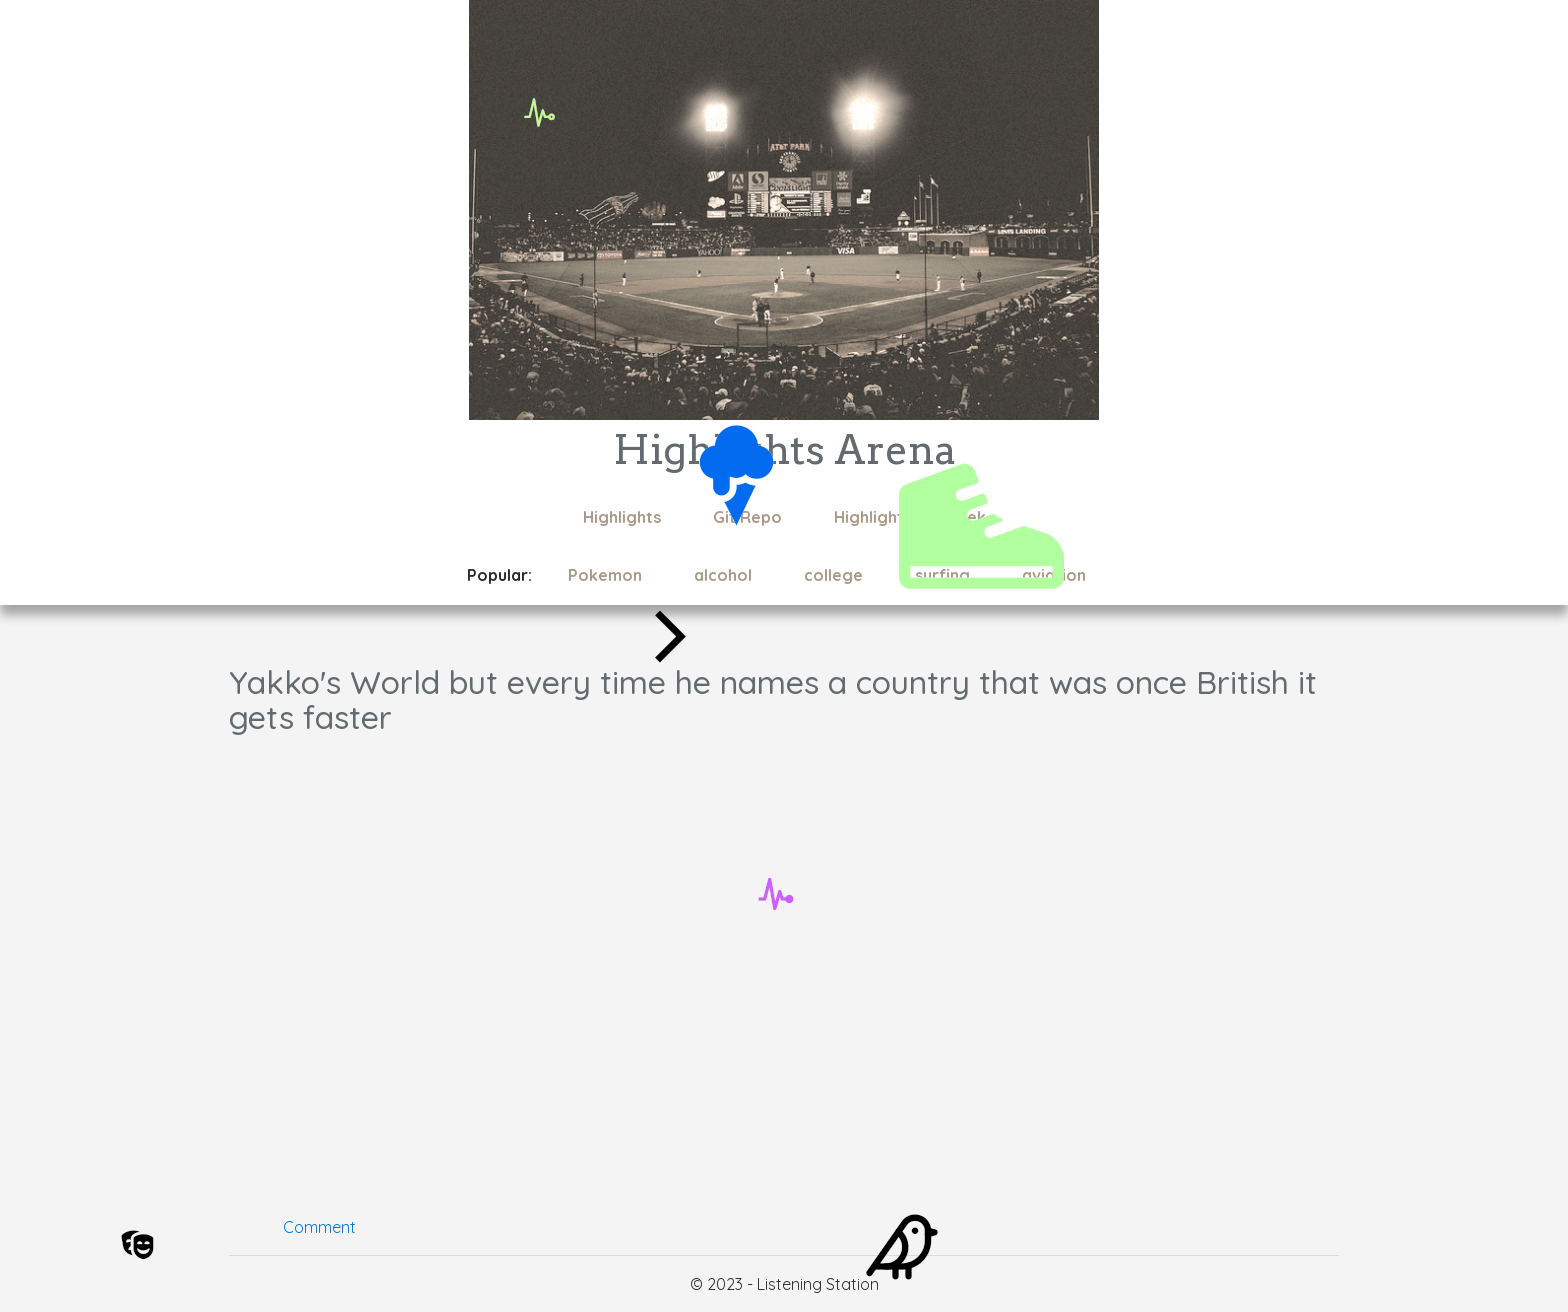 The width and height of the screenshot is (1568, 1312). Describe the element at coordinates (138, 1245) in the screenshot. I see `access theater or entertainment category` at that location.